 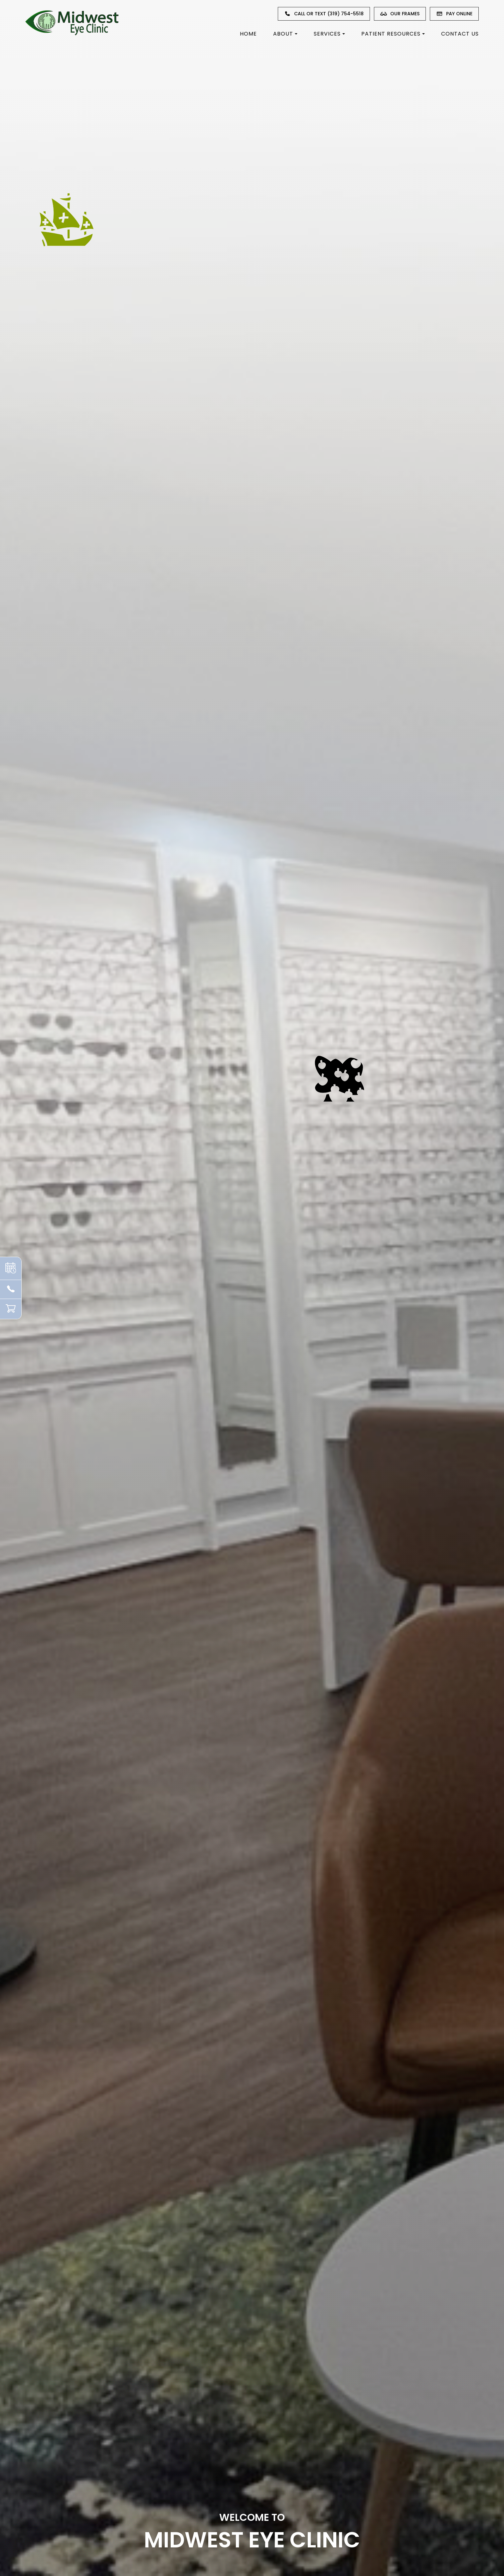 I want to click on collect or harvest berries, so click(x=339, y=1077).